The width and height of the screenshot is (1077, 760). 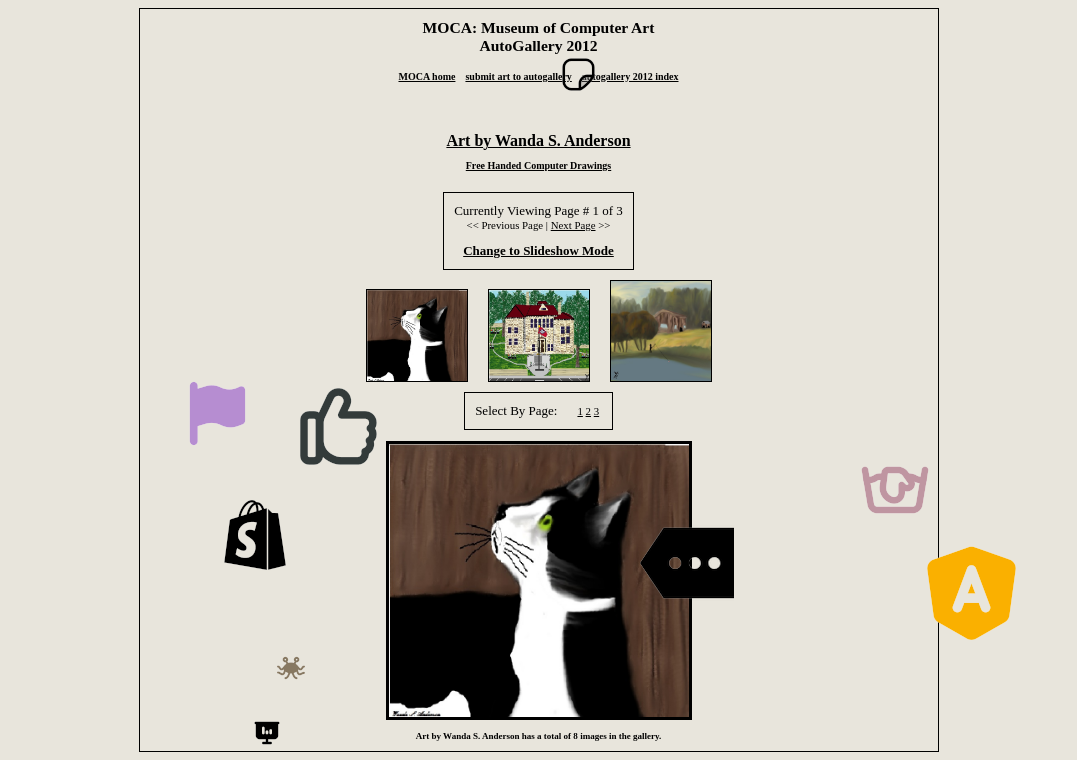 What do you see at coordinates (578, 74) in the screenshot?
I see `add a sticker to your message` at bounding box center [578, 74].